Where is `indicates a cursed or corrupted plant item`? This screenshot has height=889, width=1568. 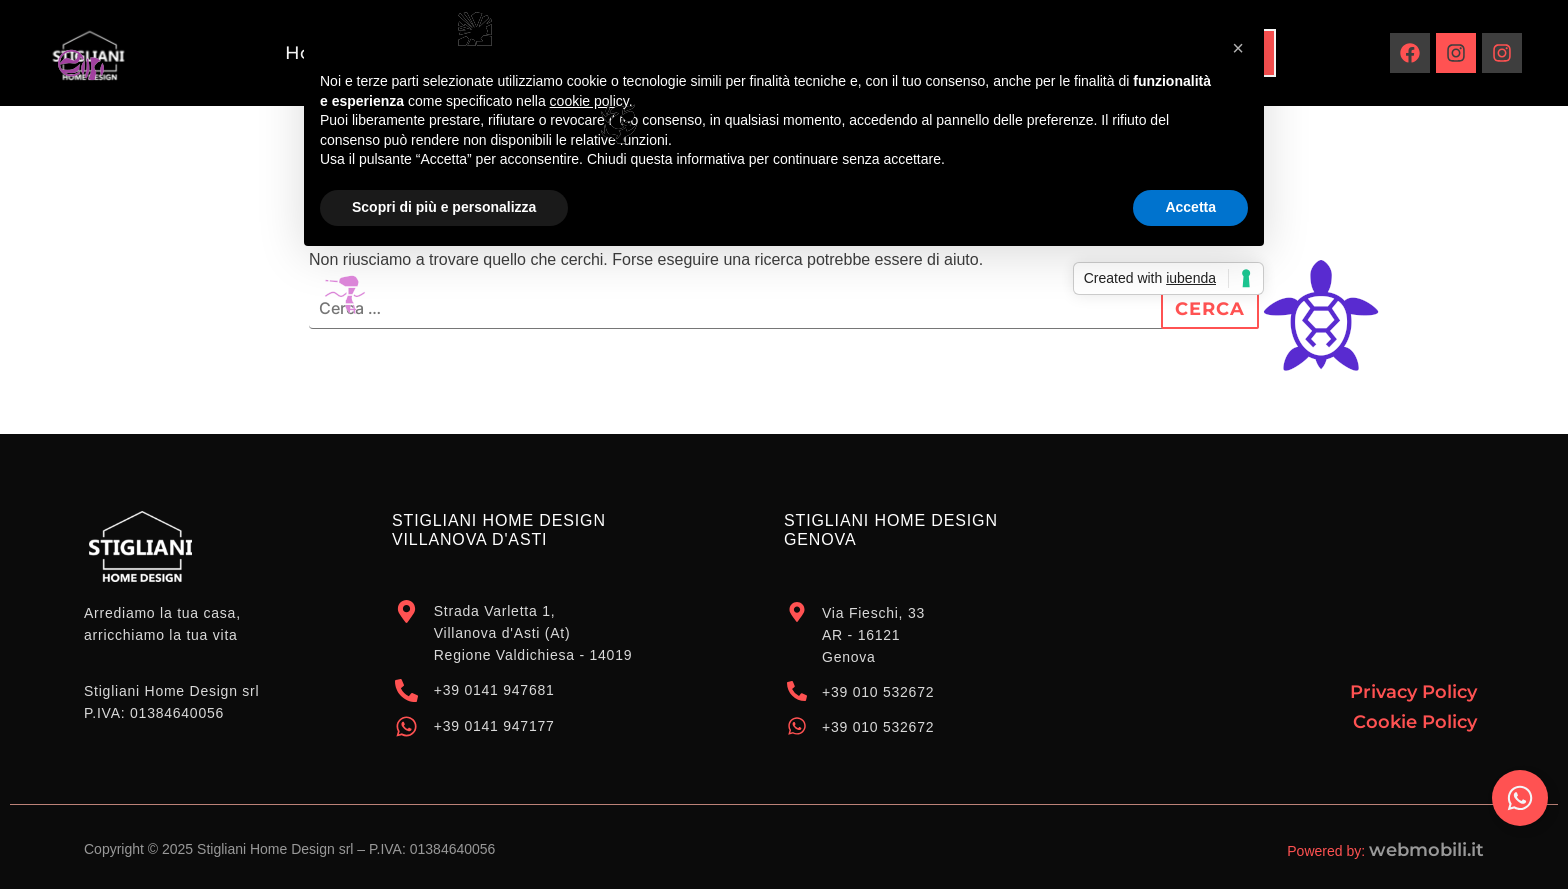 indicates a cursed or corrupted plant item is located at coordinates (620, 124).